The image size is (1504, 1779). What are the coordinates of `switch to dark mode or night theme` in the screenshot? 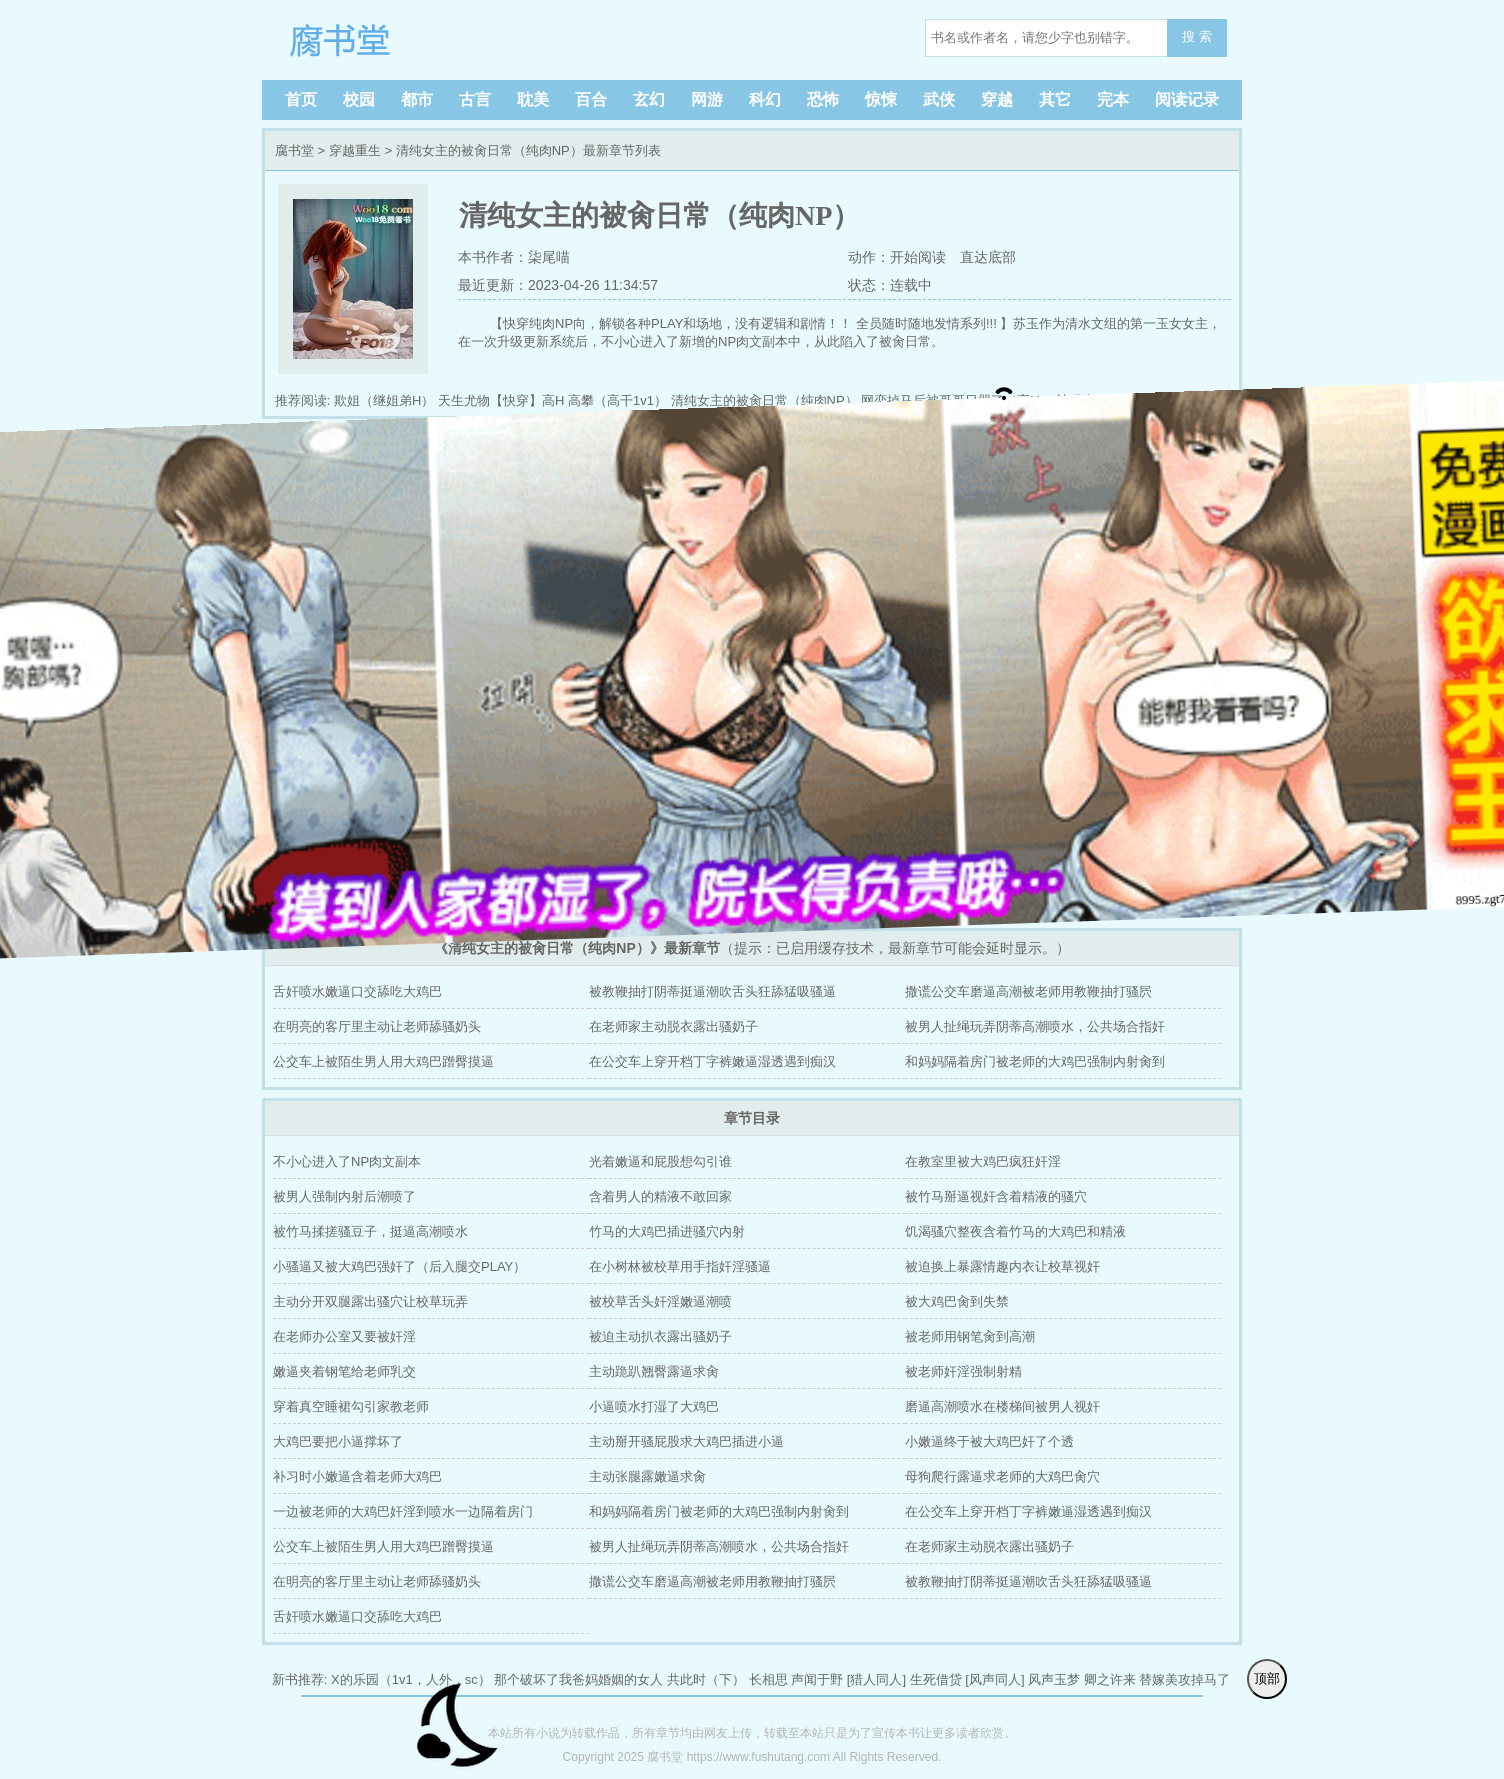 It's located at (463, 1725).